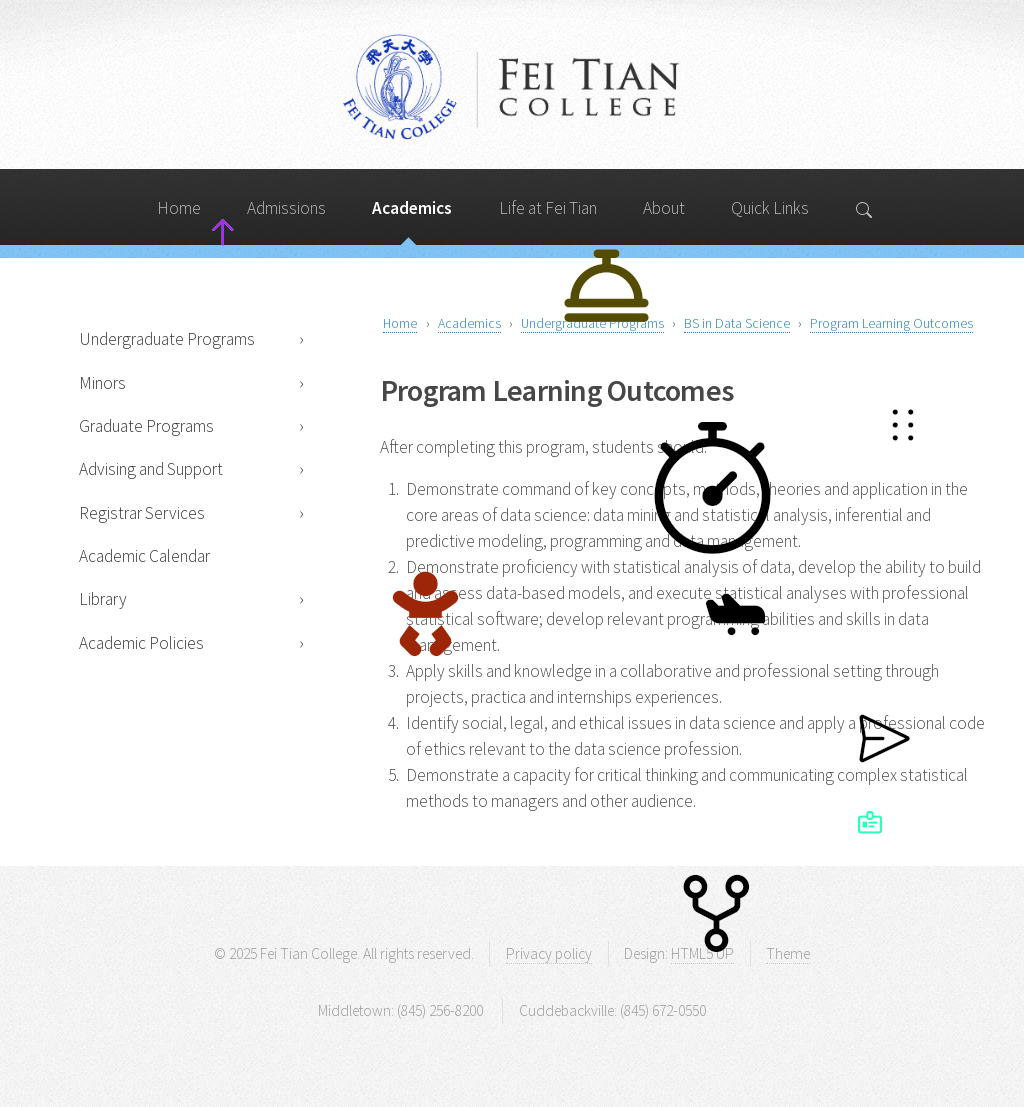  I want to click on send a message or comment, so click(884, 738).